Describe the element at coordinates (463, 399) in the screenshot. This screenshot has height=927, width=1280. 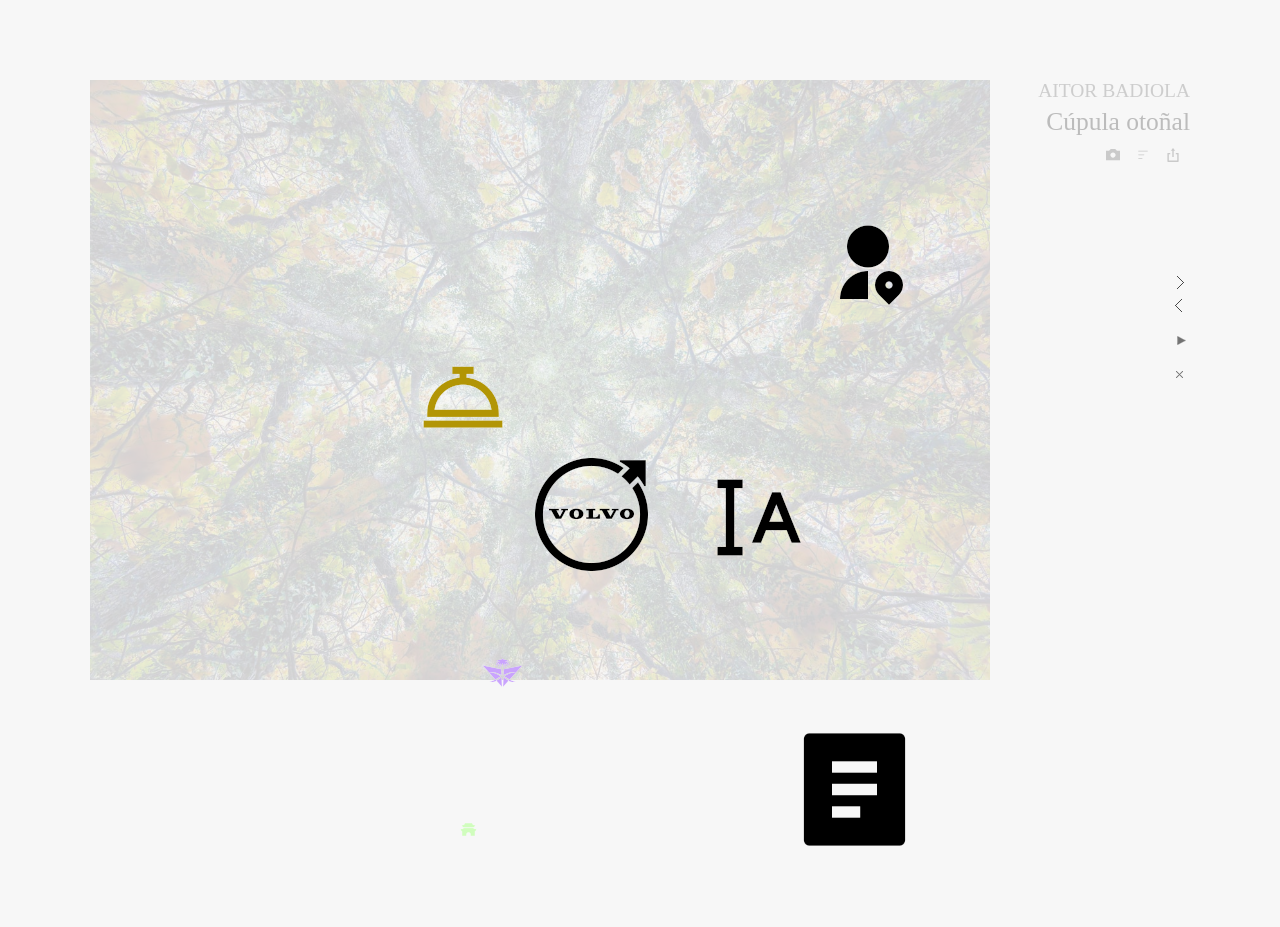
I see `request customer service or support` at that location.